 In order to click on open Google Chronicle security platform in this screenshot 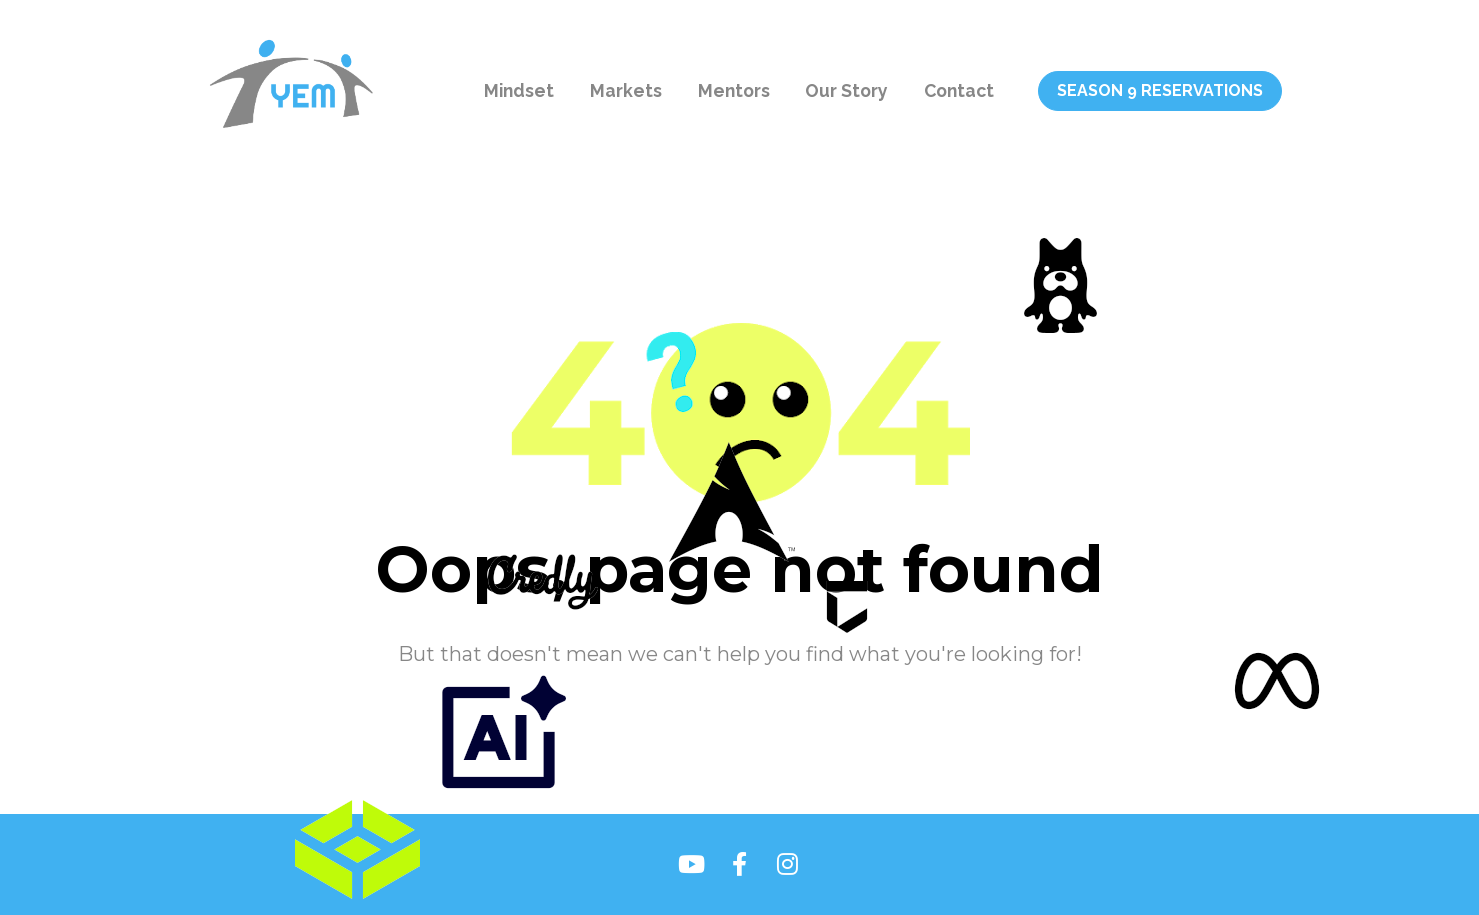, I will do `click(847, 607)`.